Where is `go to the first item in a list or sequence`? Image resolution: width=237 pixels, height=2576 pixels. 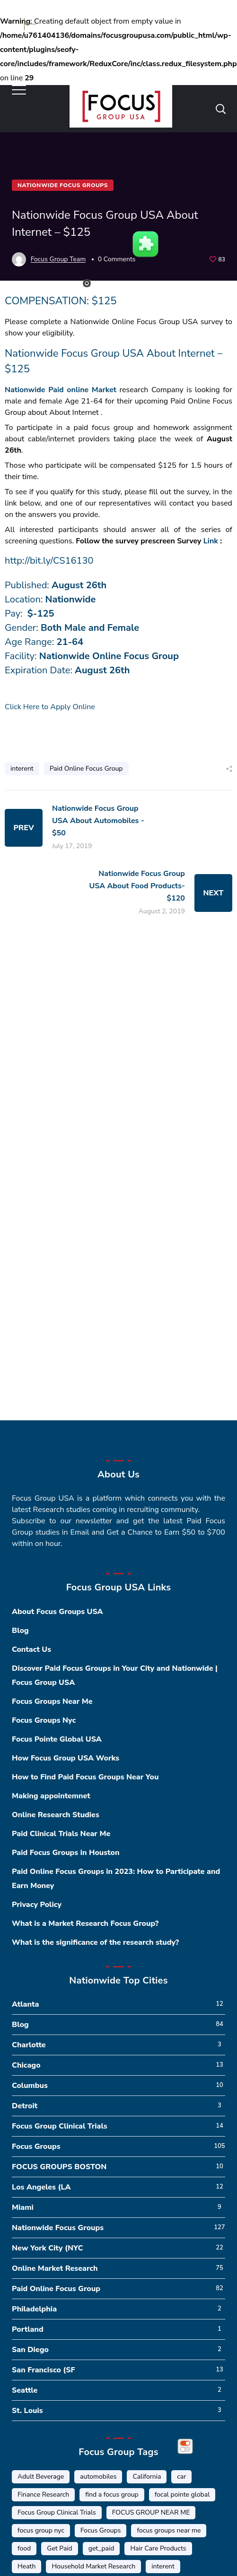 go to the first item in a list or sequence is located at coordinates (30, 24).